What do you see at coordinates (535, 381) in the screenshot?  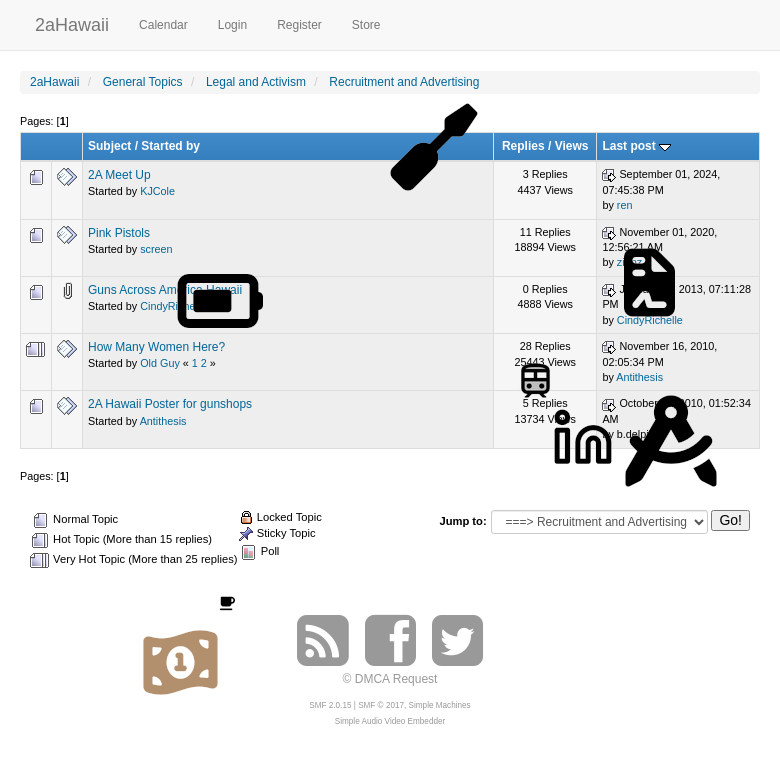 I see `view train schedules or routes` at bounding box center [535, 381].